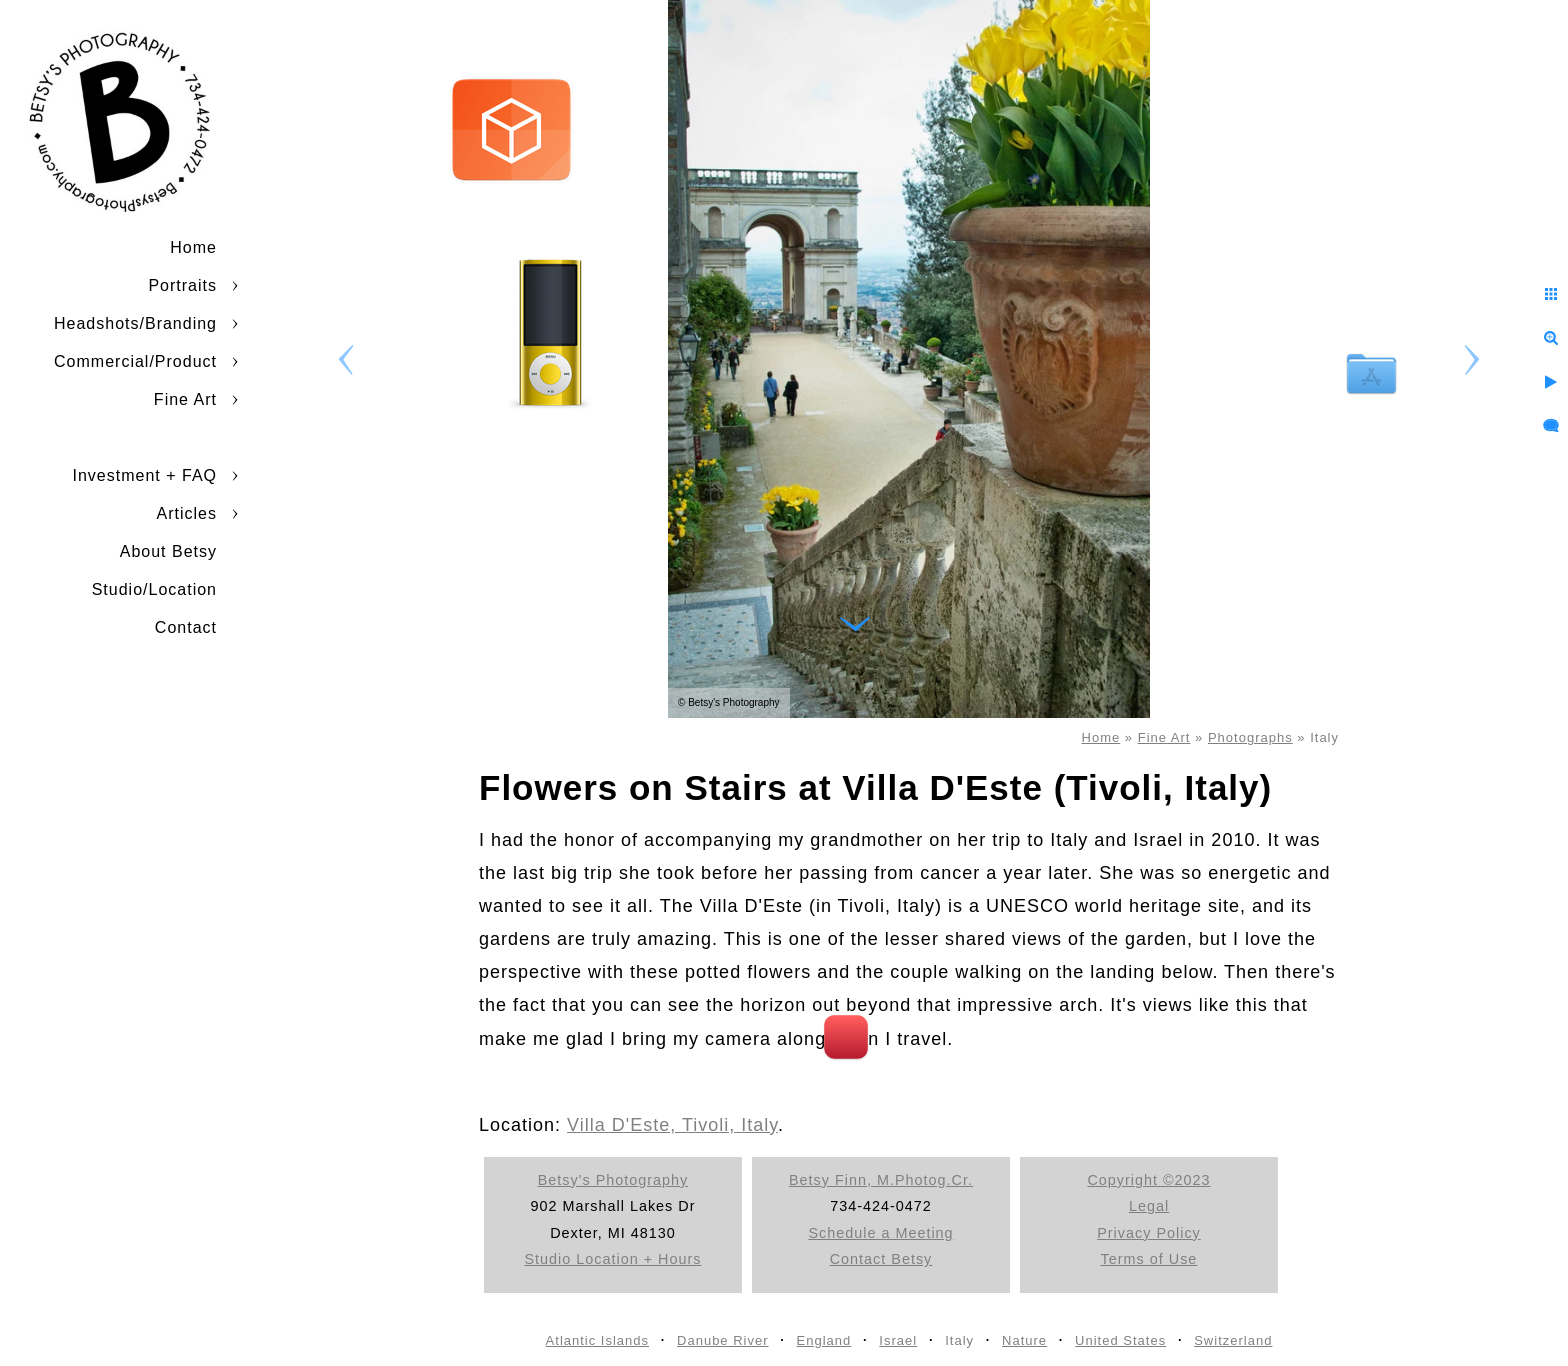 The image size is (1568, 1366). What do you see at coordinates (846, 1037) in the screenshot?
I see `blank app icon template for customization` at bounding box center [846, 1037].